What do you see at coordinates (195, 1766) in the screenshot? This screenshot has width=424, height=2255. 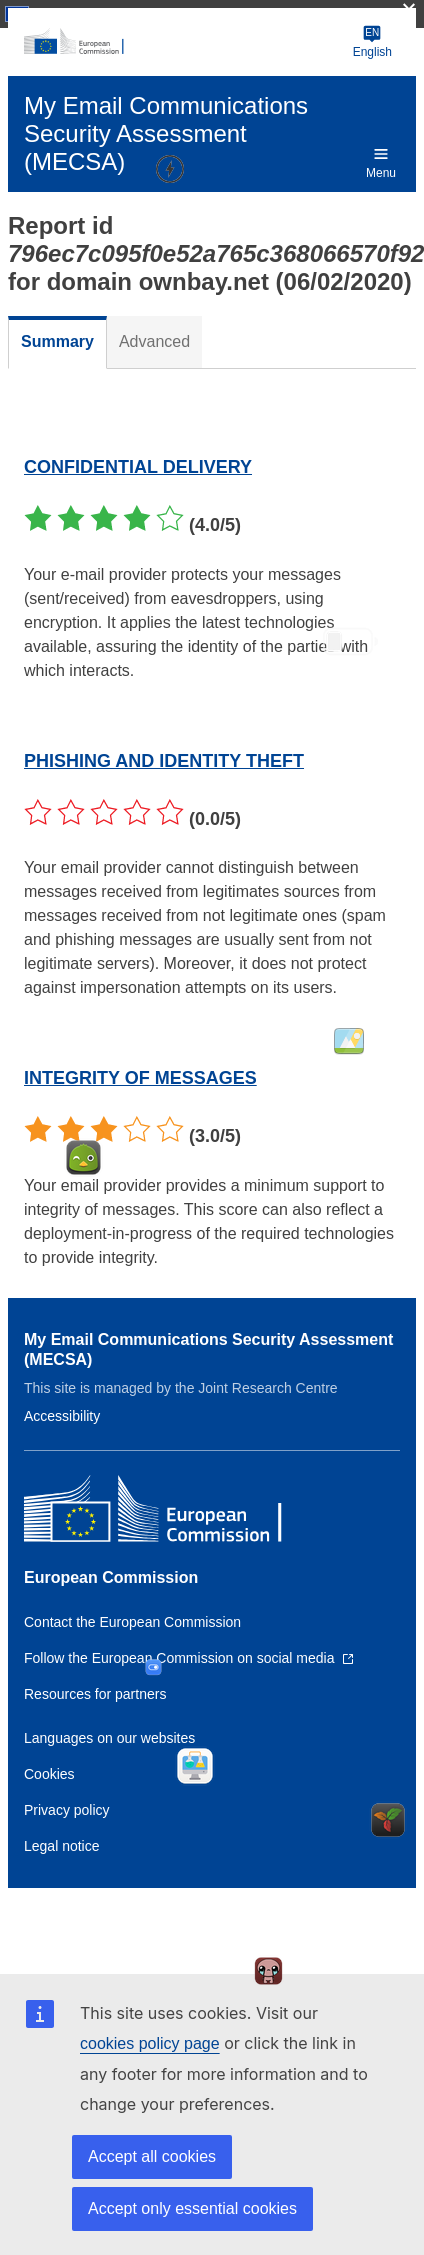 I see `open formatlab application` at bounding box center [195, 1766].